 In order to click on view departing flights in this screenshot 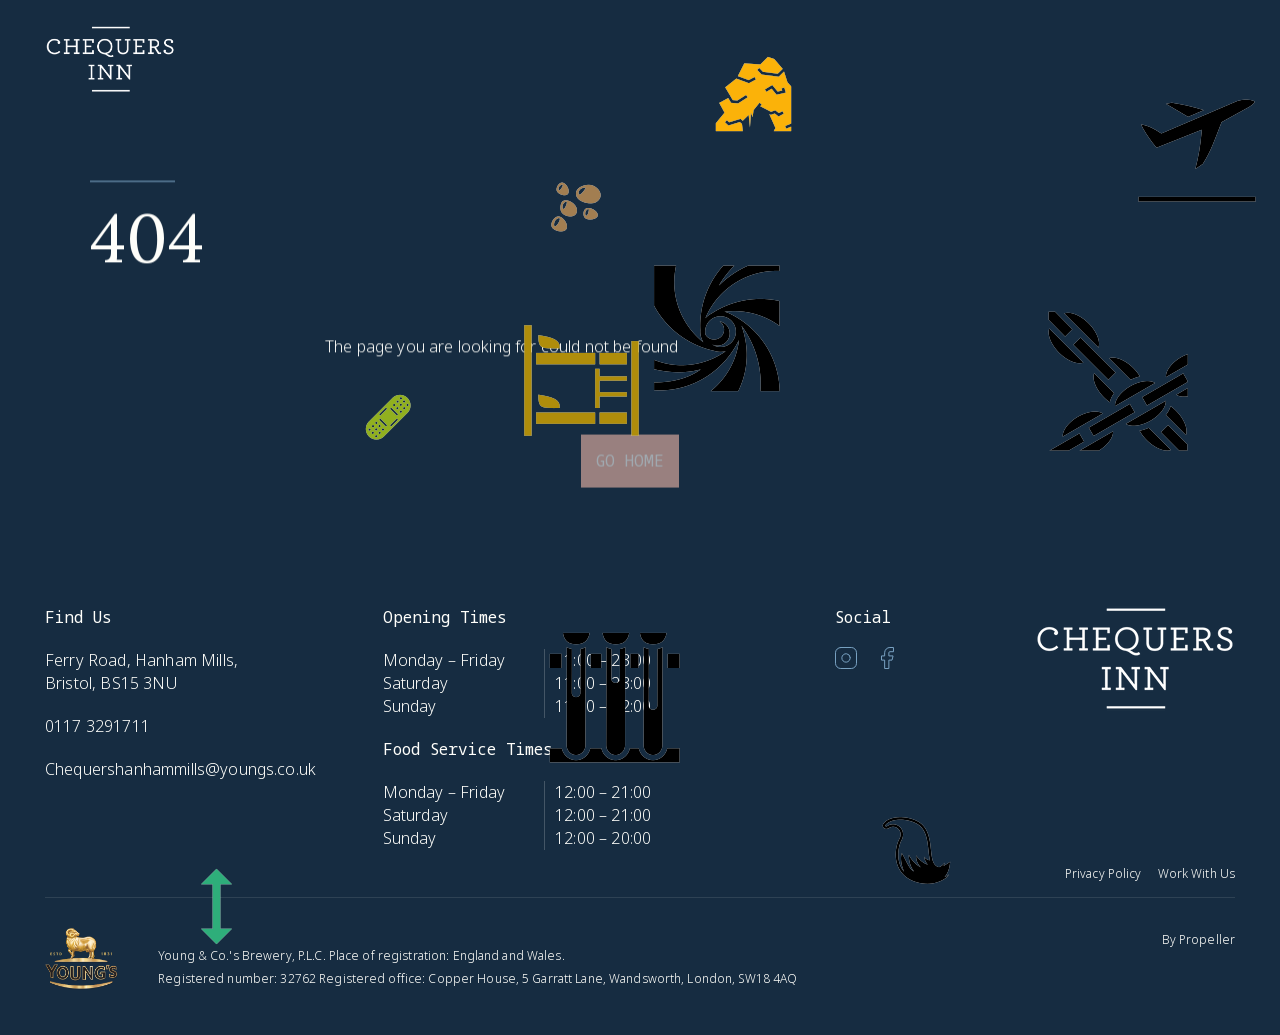, I will do `click(1197, 149)`.